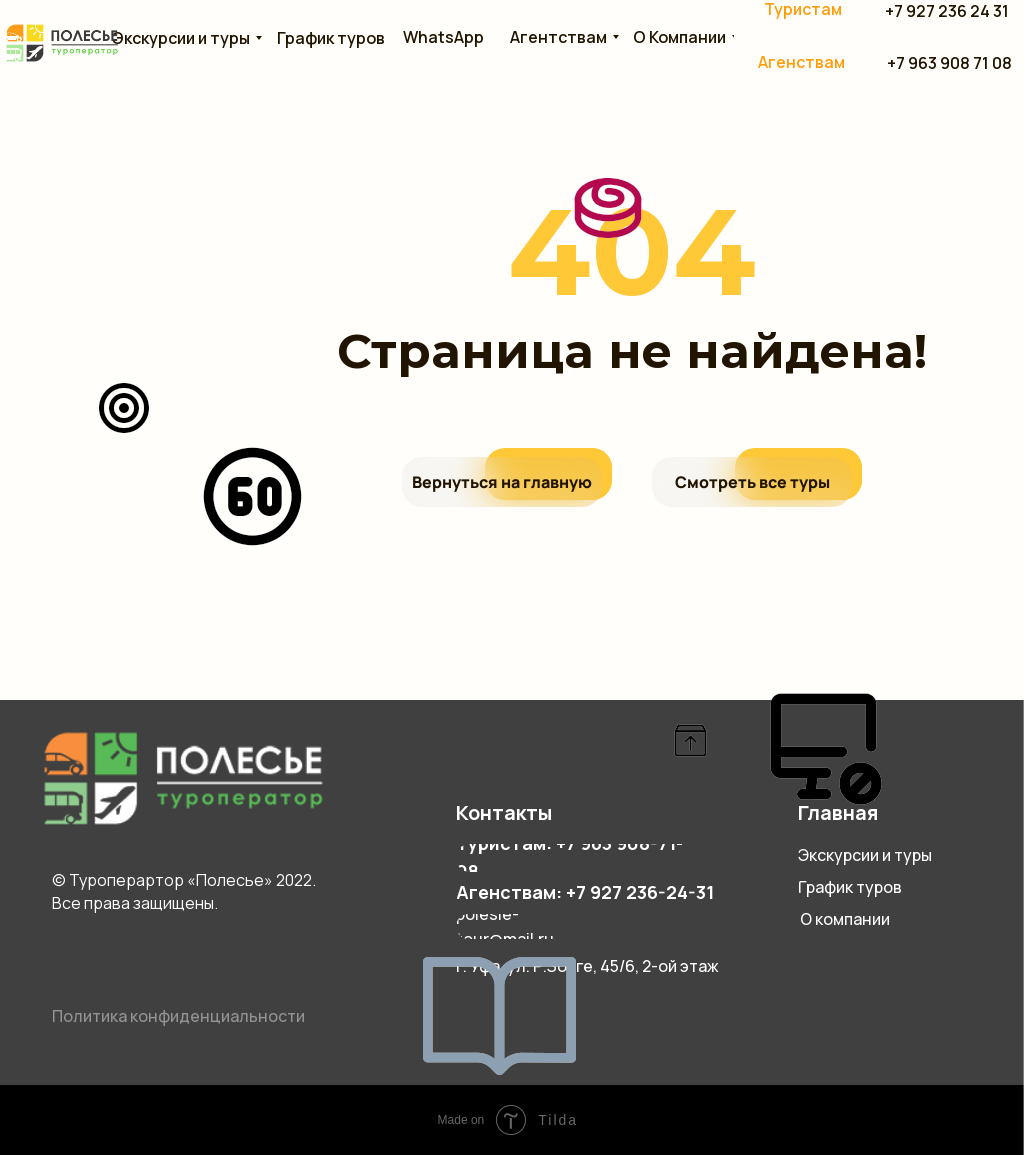 The image size is (1024, 1155). What do you see at coordinates (690, 740) in the screenshot?
I see `upload a file or package` at bounding box center [690, 740].